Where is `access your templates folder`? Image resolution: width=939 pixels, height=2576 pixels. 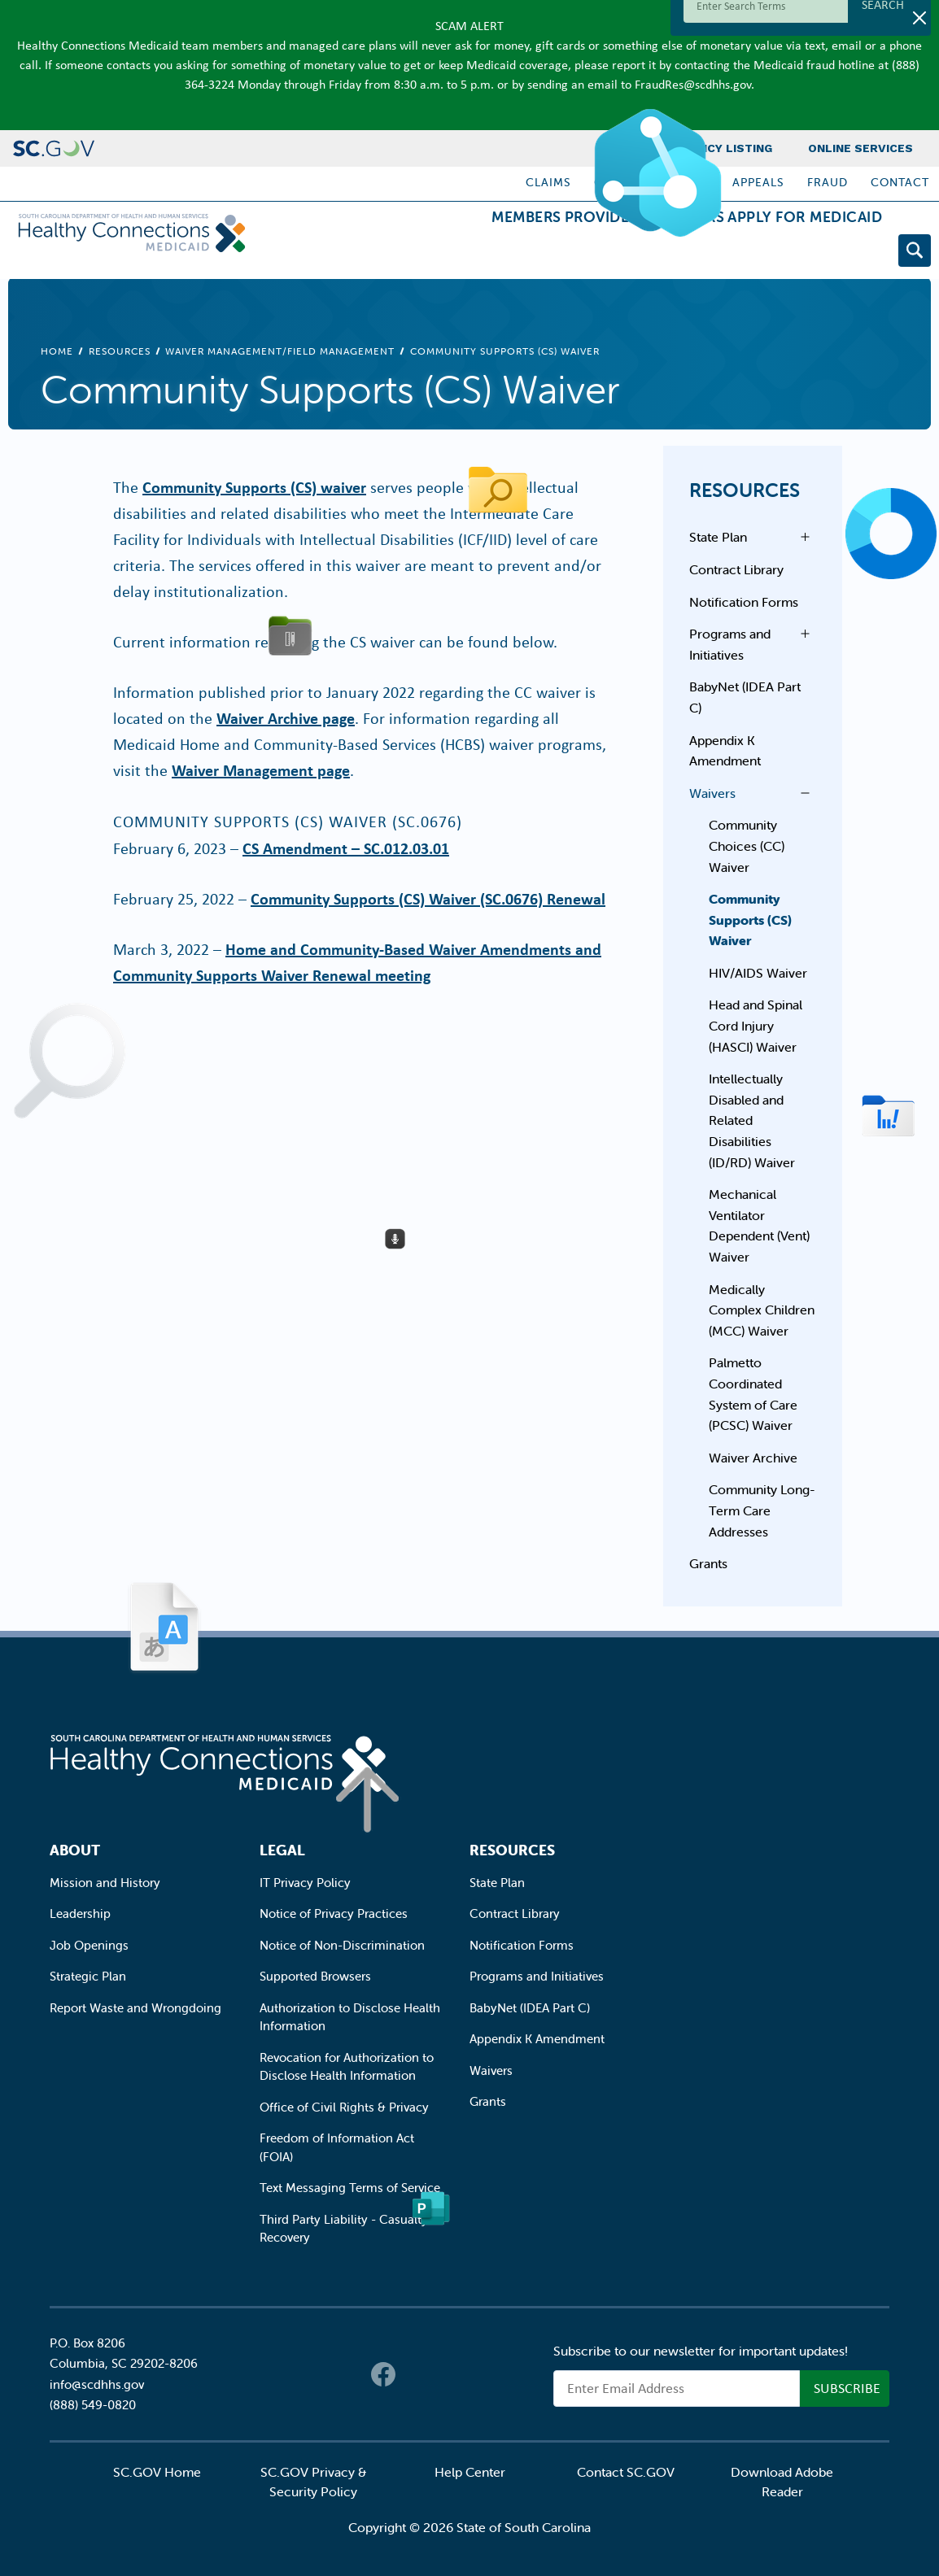 access your templates folder is located at coordinates (290, 635).